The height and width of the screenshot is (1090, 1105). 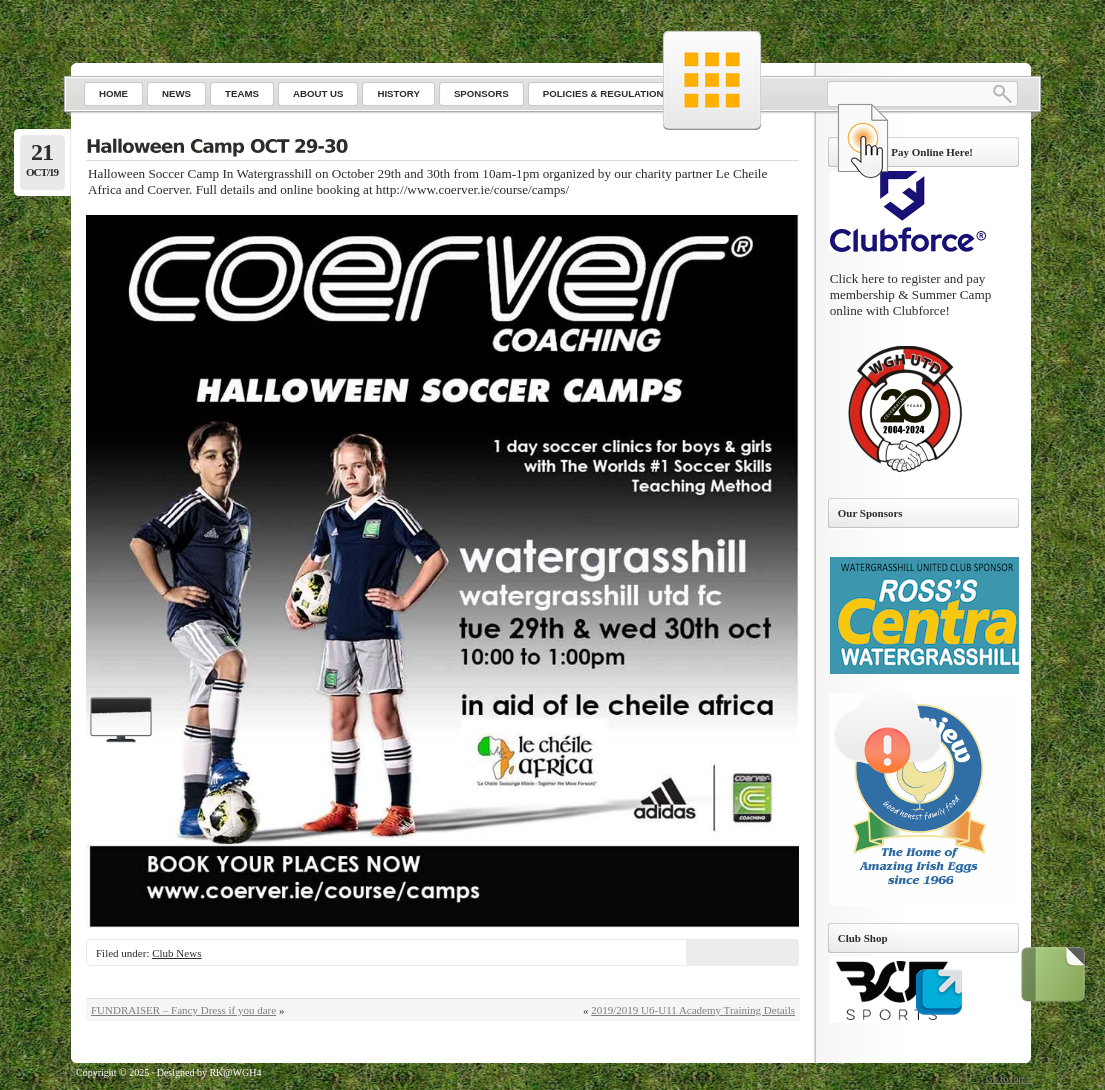 What do you see at coordinates (887, 729) in the screenshot?
I see `severe weather alert notification` at bounding box center [887, 729].